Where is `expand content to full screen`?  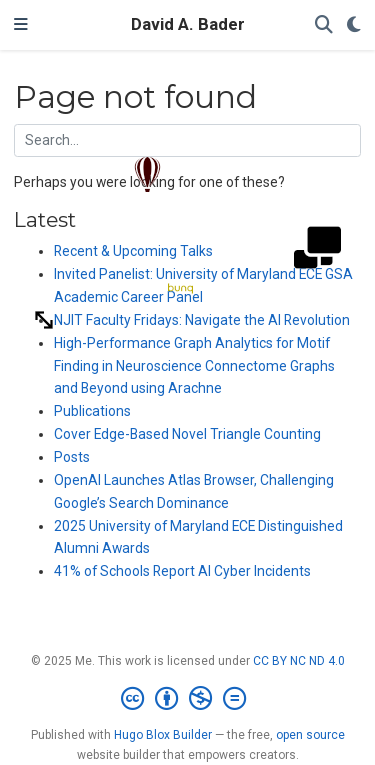 expand content to full screen is located at coordinates (44, 320).